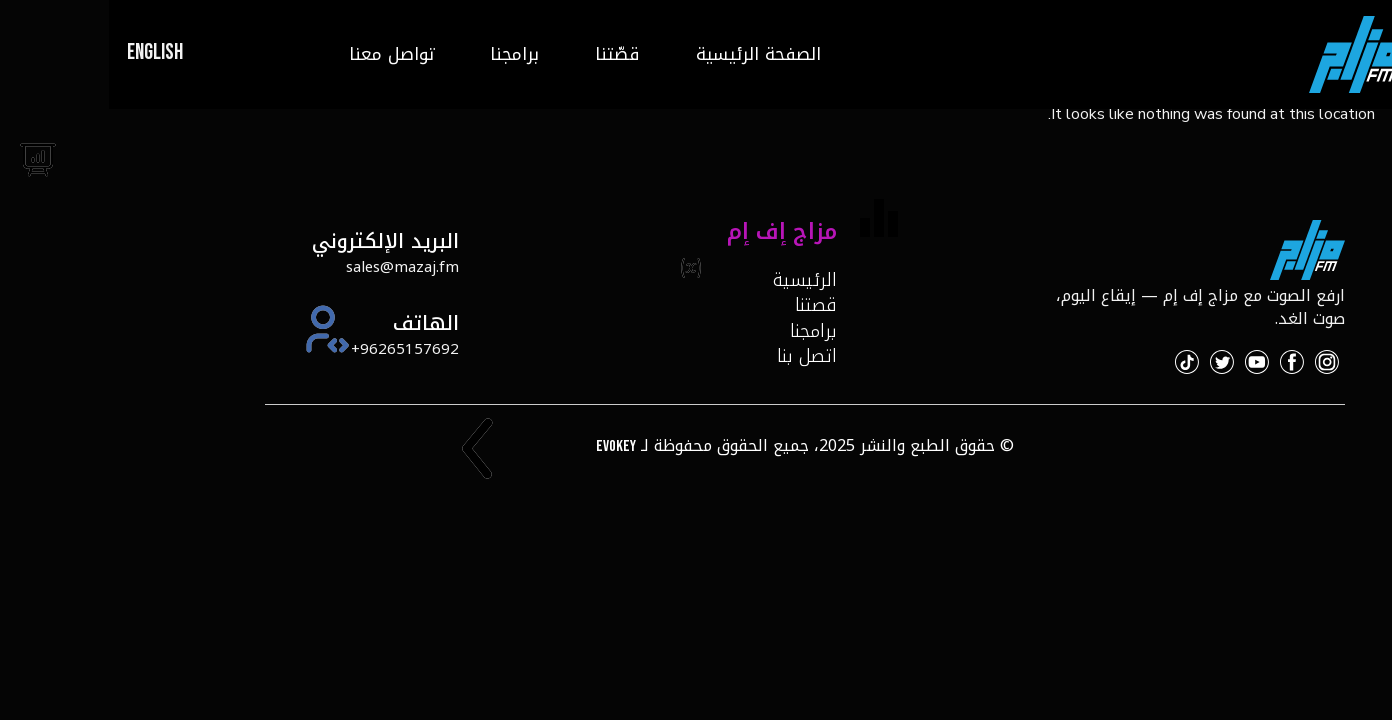 This screenshot has width=1392, height=720. Describe the element at coordinates (879, 218) in the screenshot. I see `adjust audio equalizer settings` at that location.